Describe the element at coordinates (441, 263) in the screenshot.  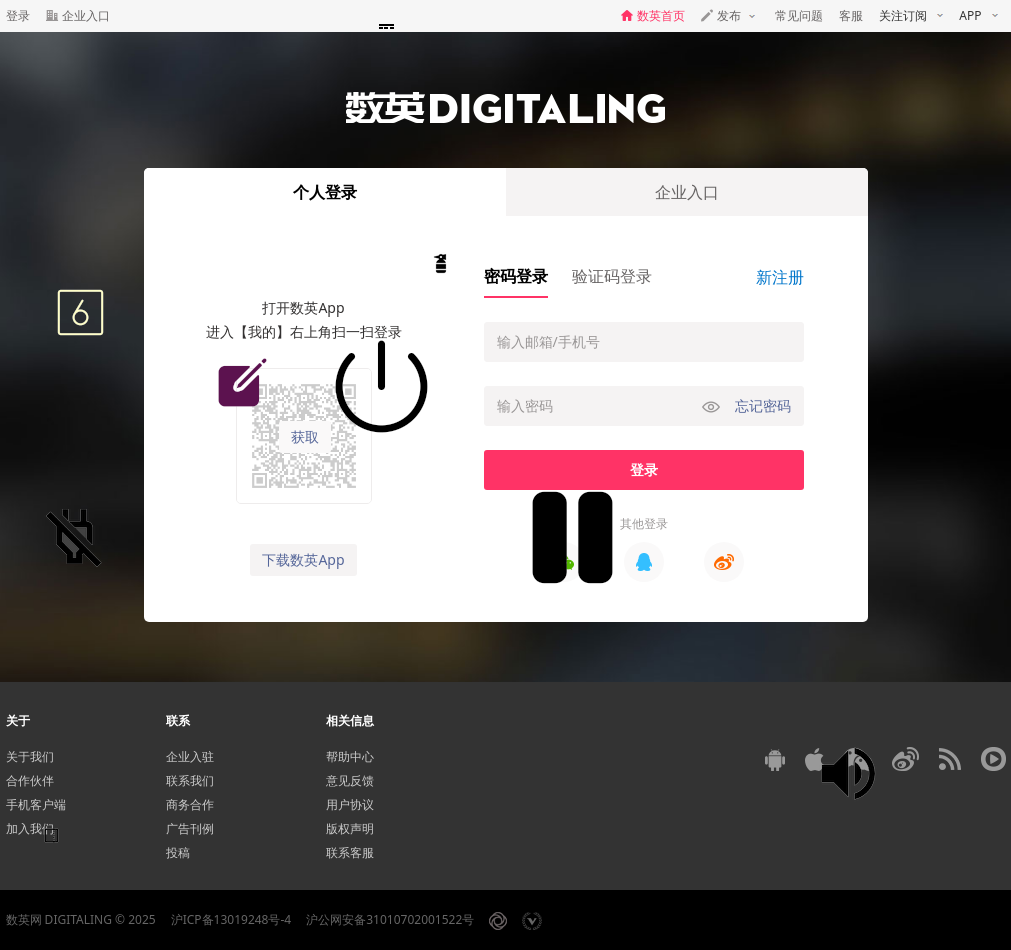
I see `locate fire safety equipment` at that location.